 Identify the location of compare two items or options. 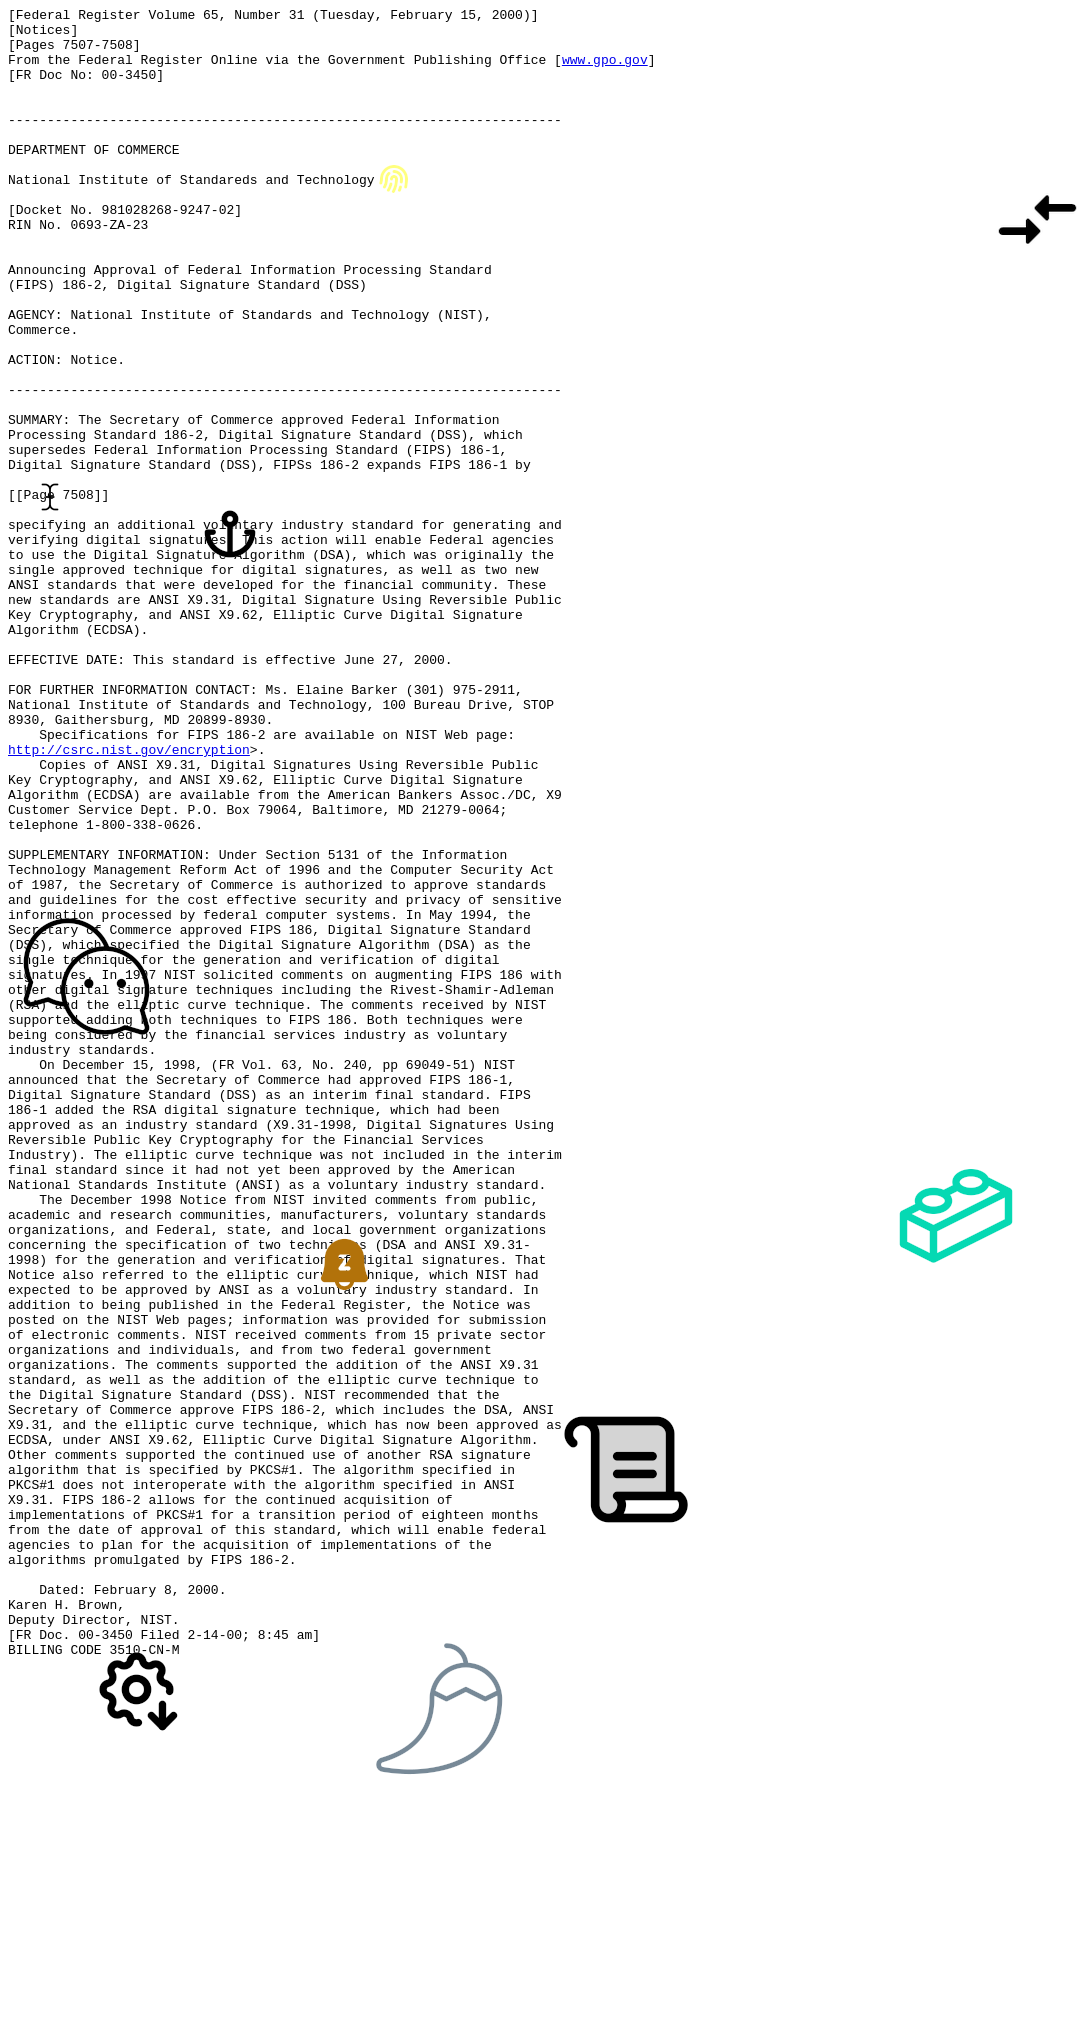
(1037, 219).